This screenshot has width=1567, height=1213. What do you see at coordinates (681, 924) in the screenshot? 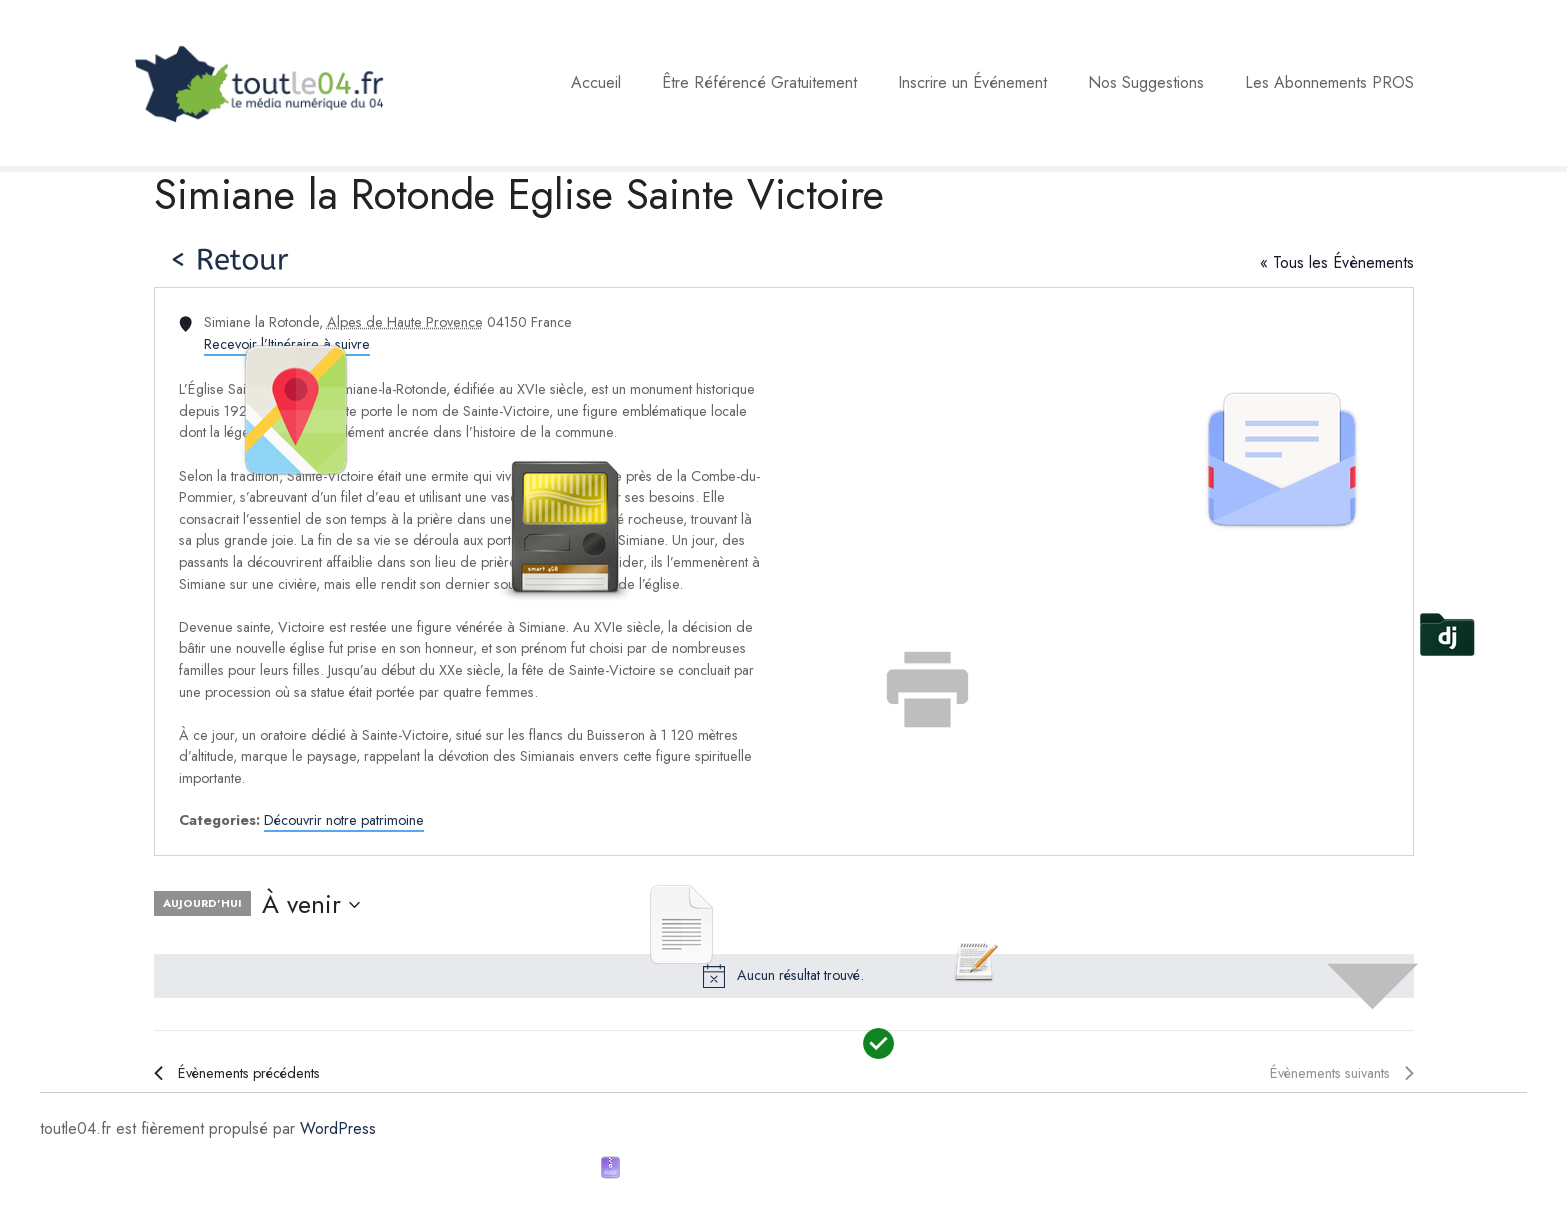
I see `open a plain text file` at bounding box center [681, 924].